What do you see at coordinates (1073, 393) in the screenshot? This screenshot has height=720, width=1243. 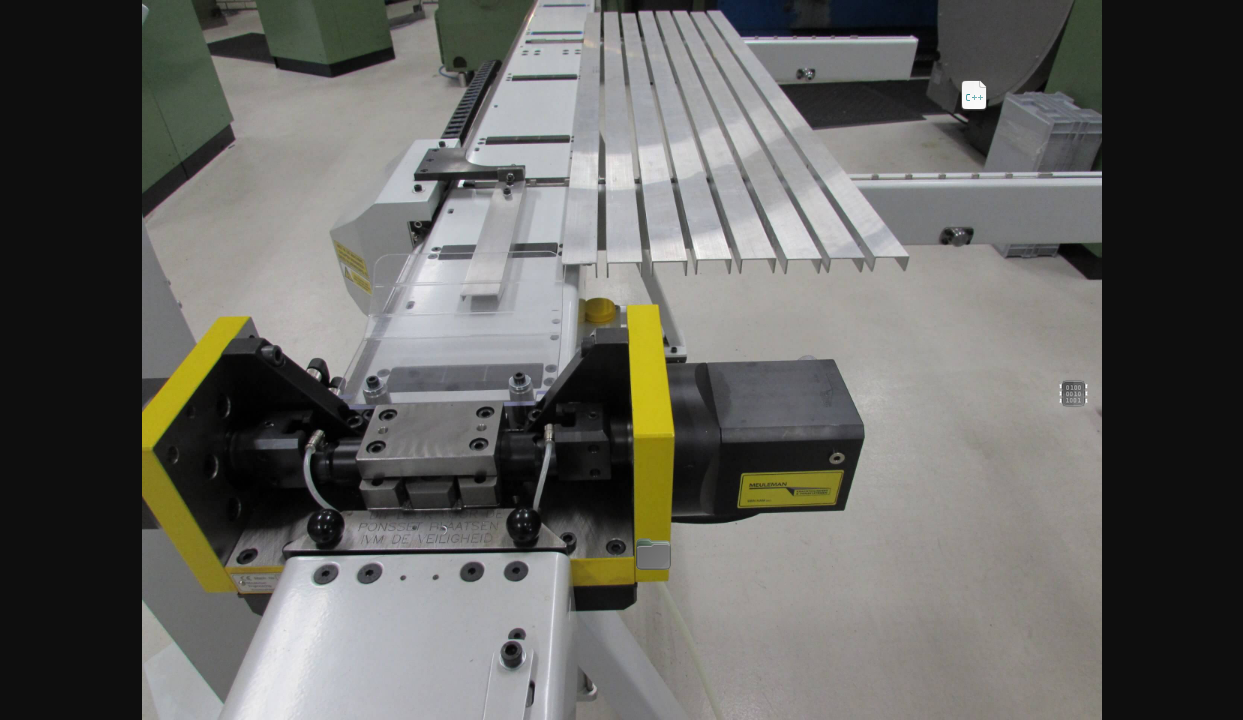 I see `firmware file or binary data` at bounding box center [1073, 393].